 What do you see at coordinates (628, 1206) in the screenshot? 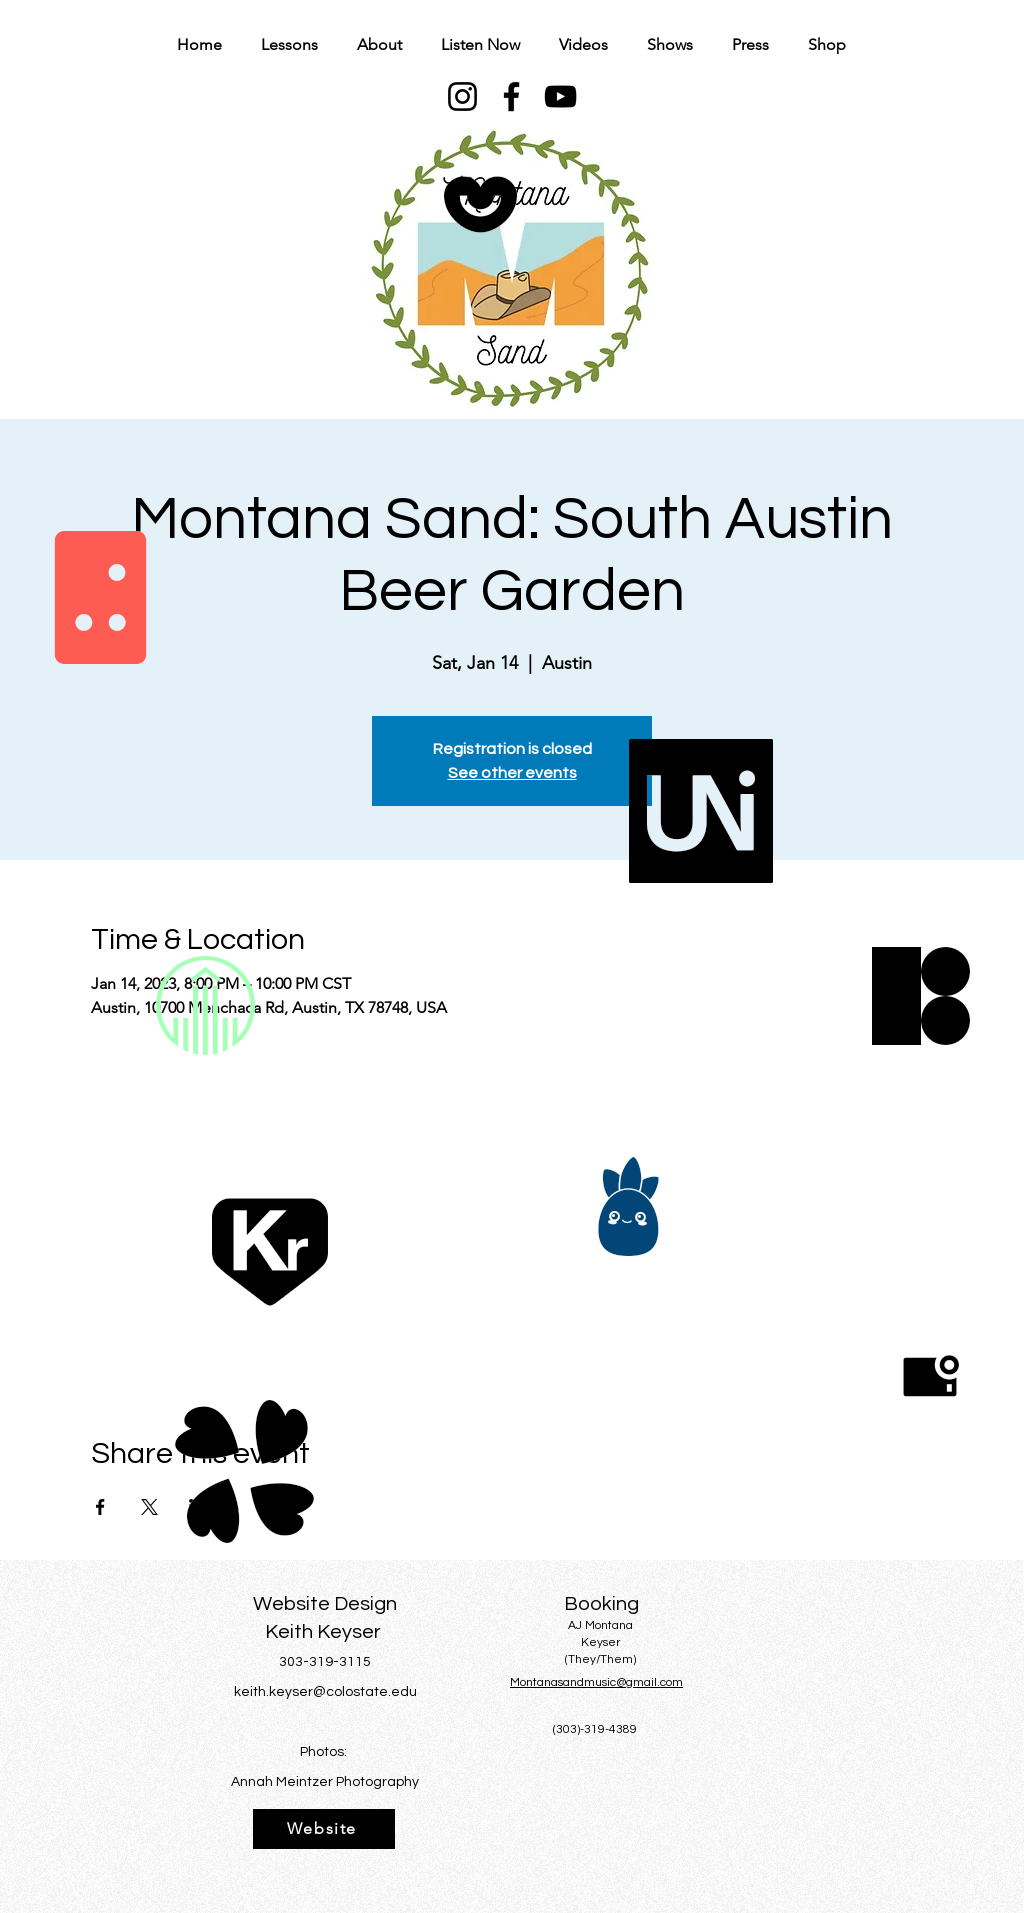
I see `pinia state management library logo` at bounding box center [628, 1206].